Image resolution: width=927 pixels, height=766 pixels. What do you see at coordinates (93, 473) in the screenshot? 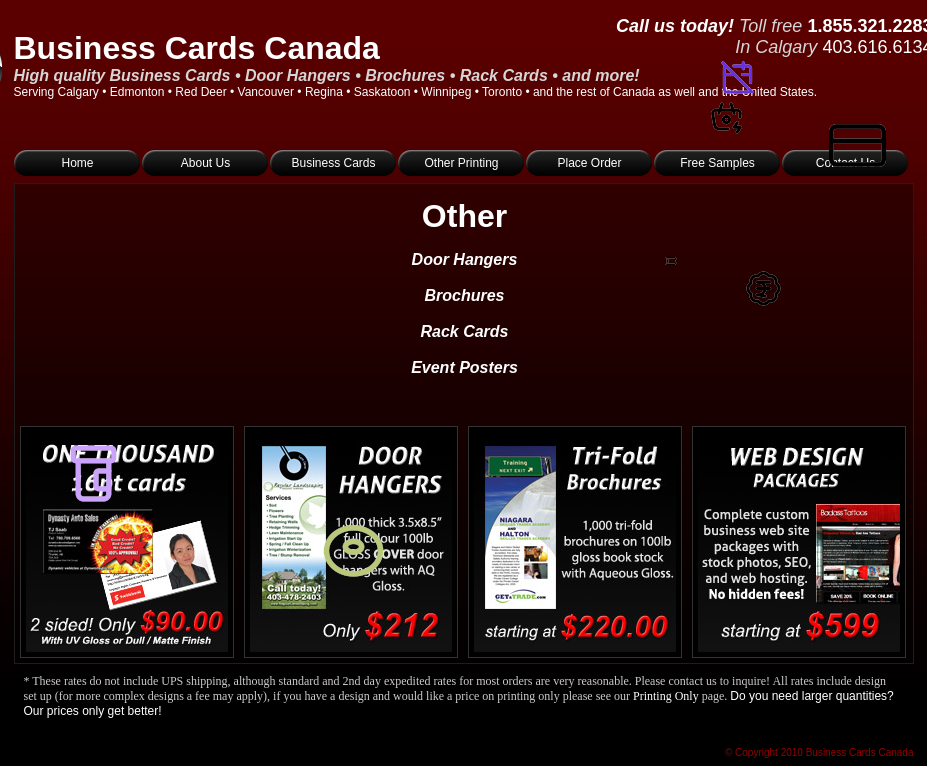
I see `view medication information` at bounding box center [93, 473].